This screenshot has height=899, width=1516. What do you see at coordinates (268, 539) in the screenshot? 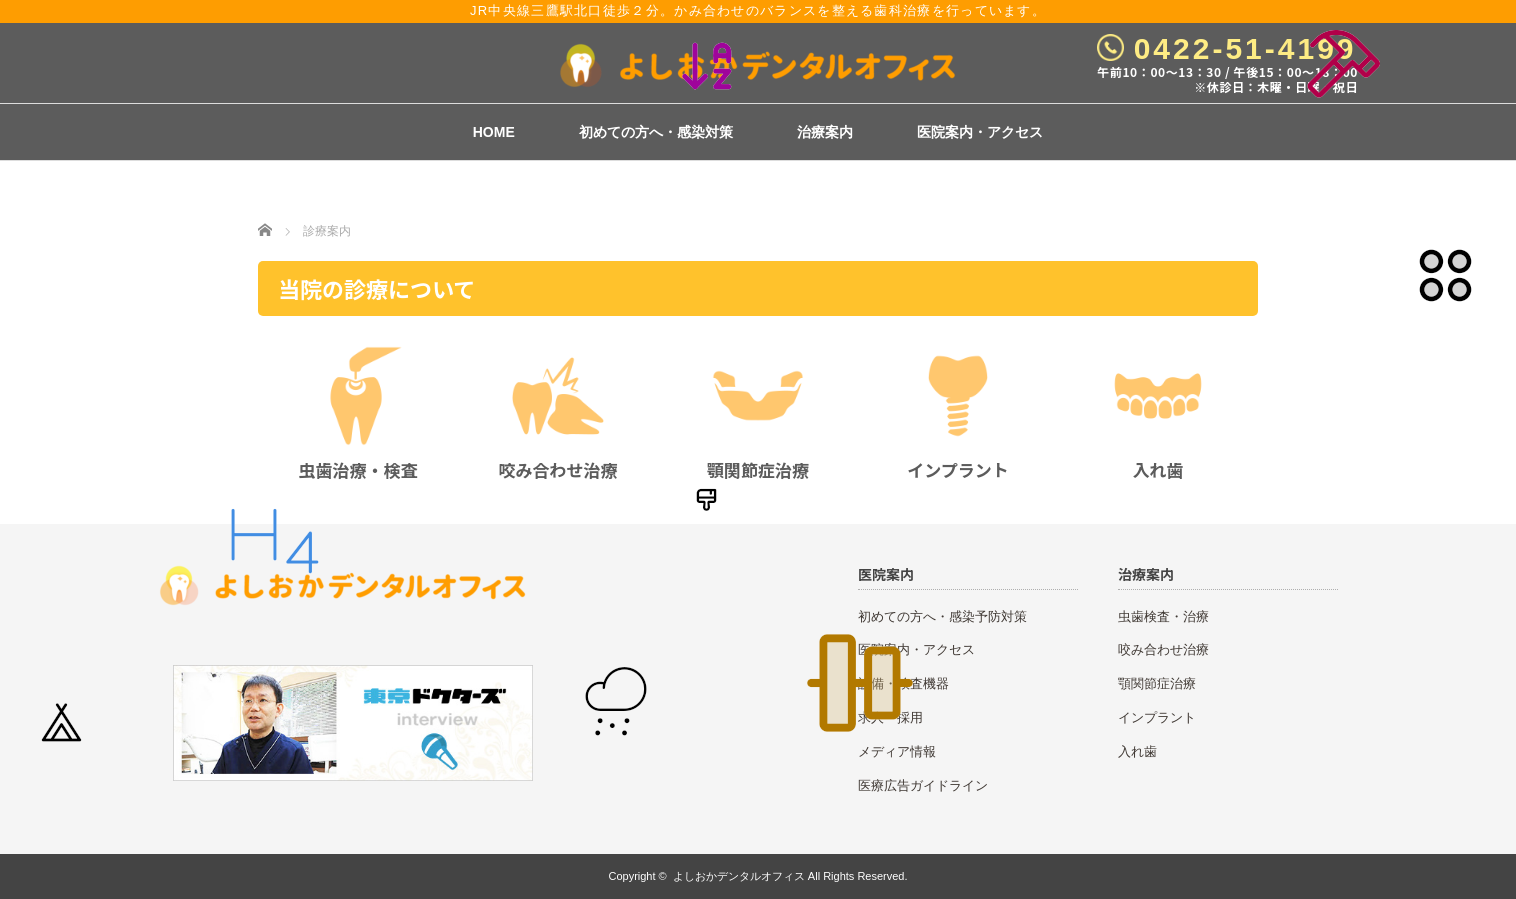
I see `format text as heading level 4` at bounding box center [268, 539].